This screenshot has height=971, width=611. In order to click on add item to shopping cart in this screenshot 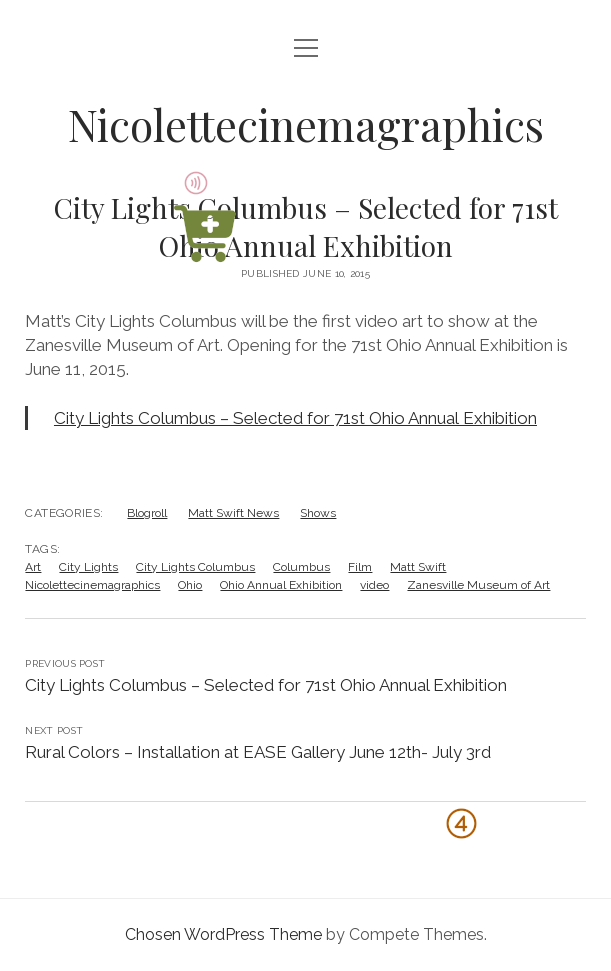, I will do `click(208, 234)`.